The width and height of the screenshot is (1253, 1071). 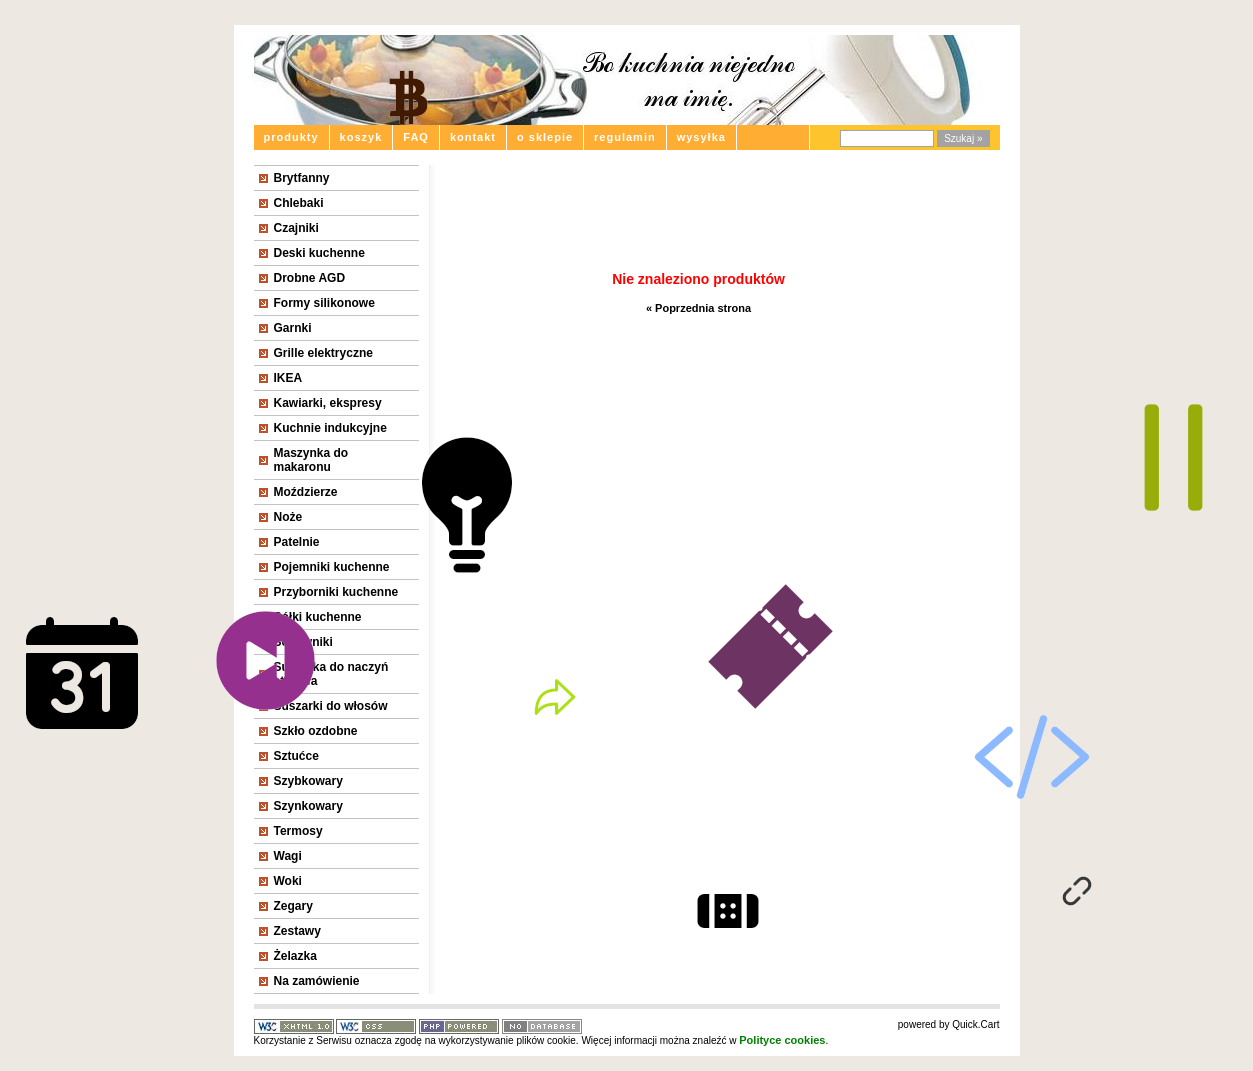 What do you see at coordinates (467, 505) in the screenshot?
I see `view tips or suggestions` at bounding box center [467, 505].